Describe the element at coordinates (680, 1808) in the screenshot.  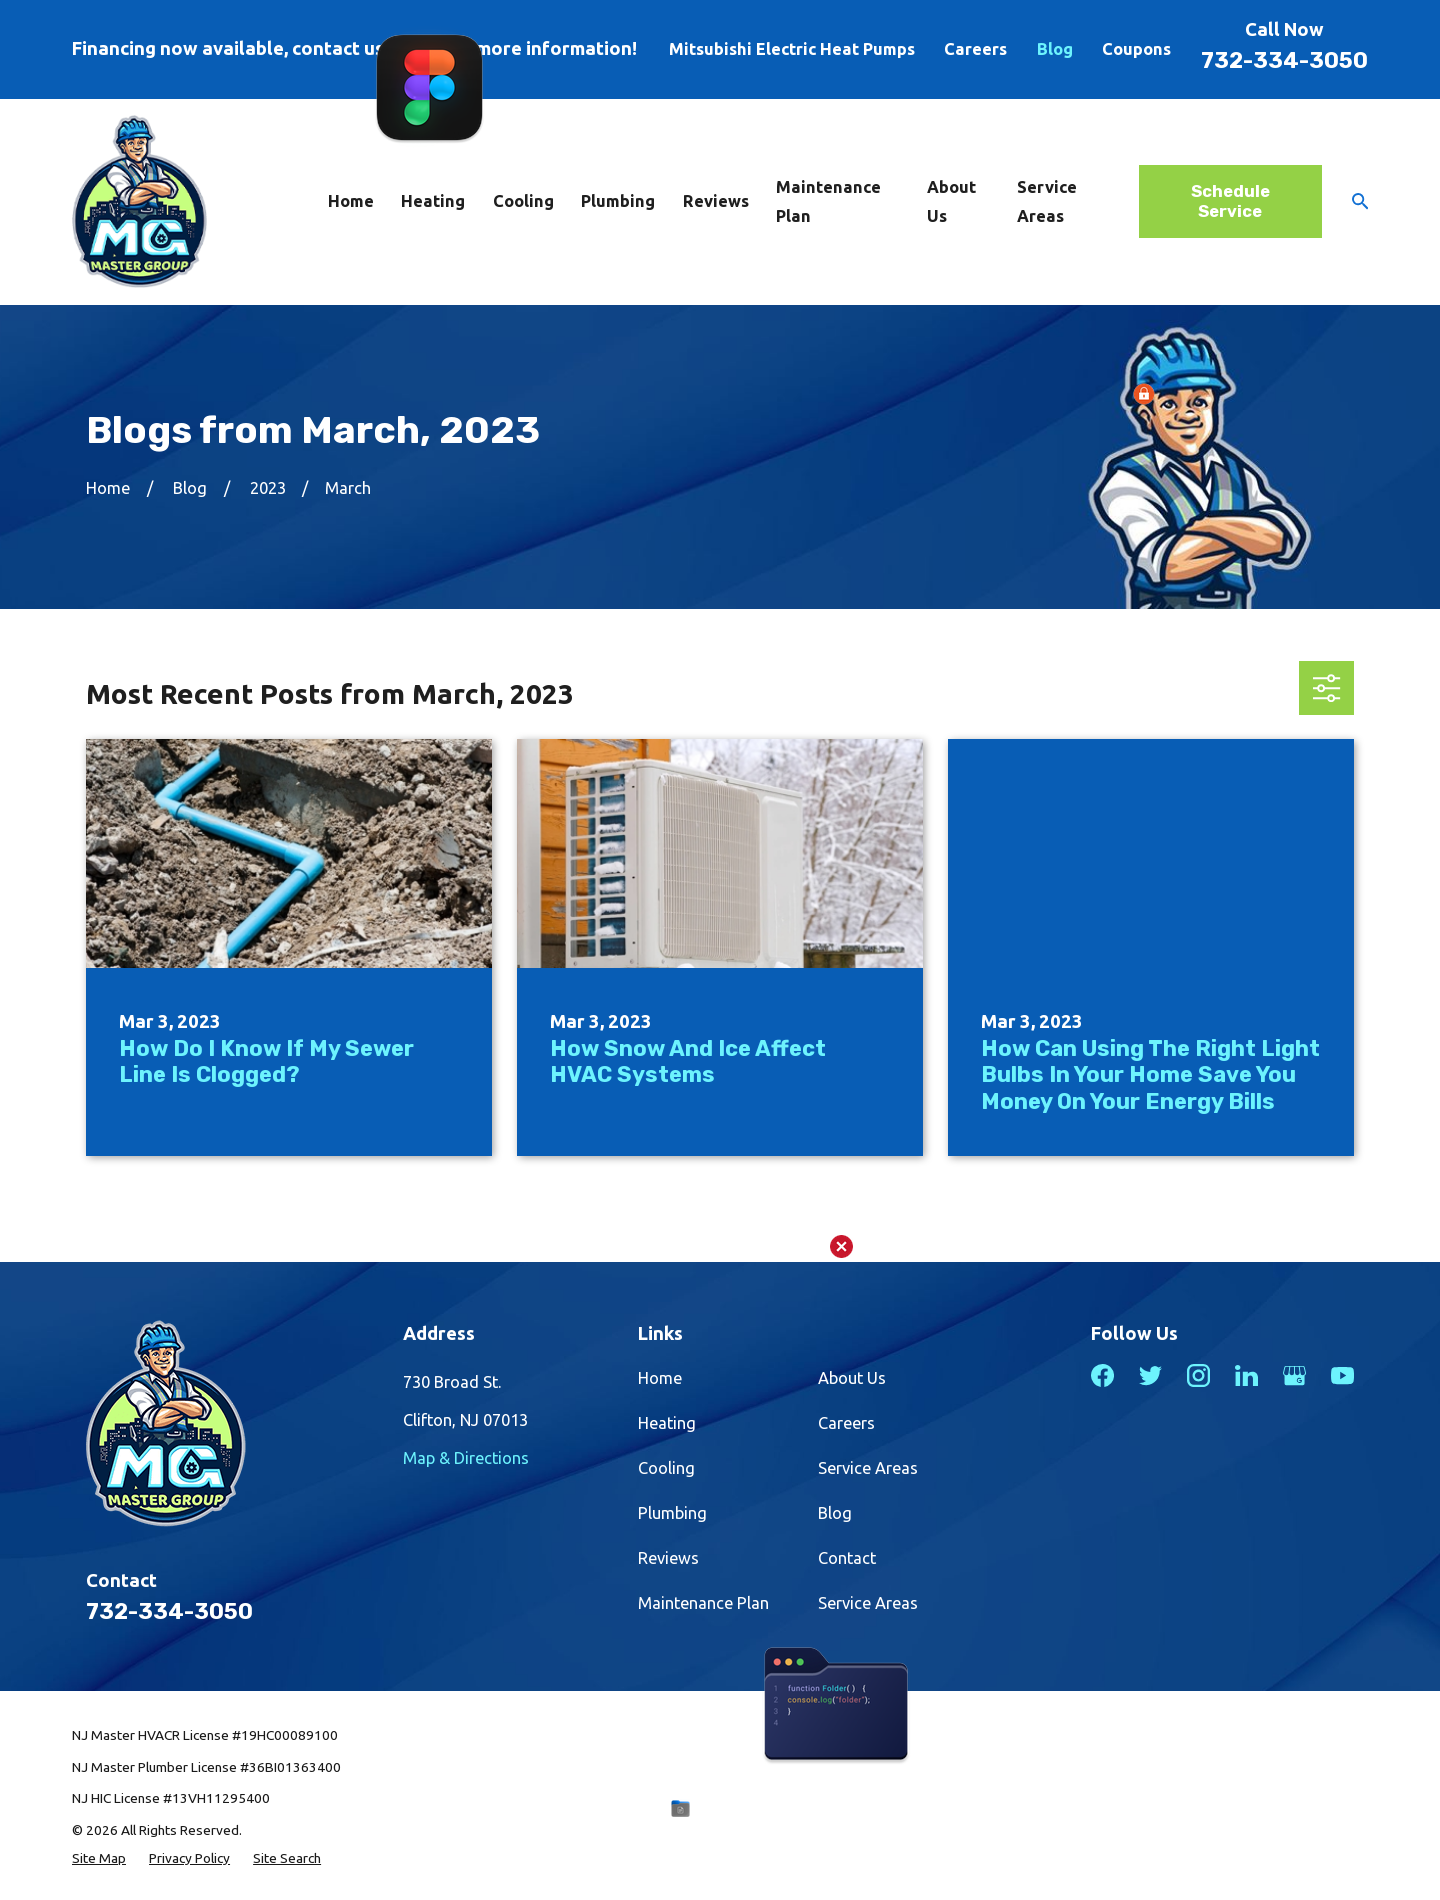
I see `open your documents folder` at that location.